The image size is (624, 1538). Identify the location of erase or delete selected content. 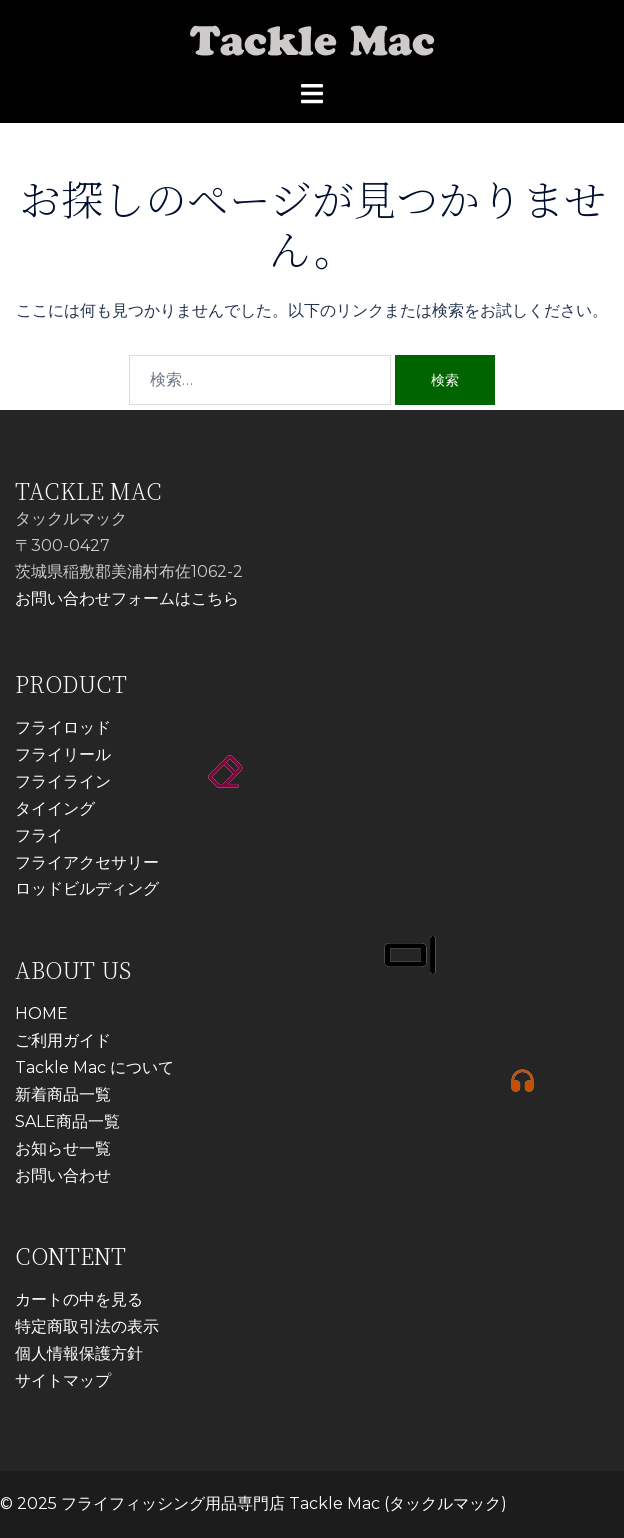
(224, 771).